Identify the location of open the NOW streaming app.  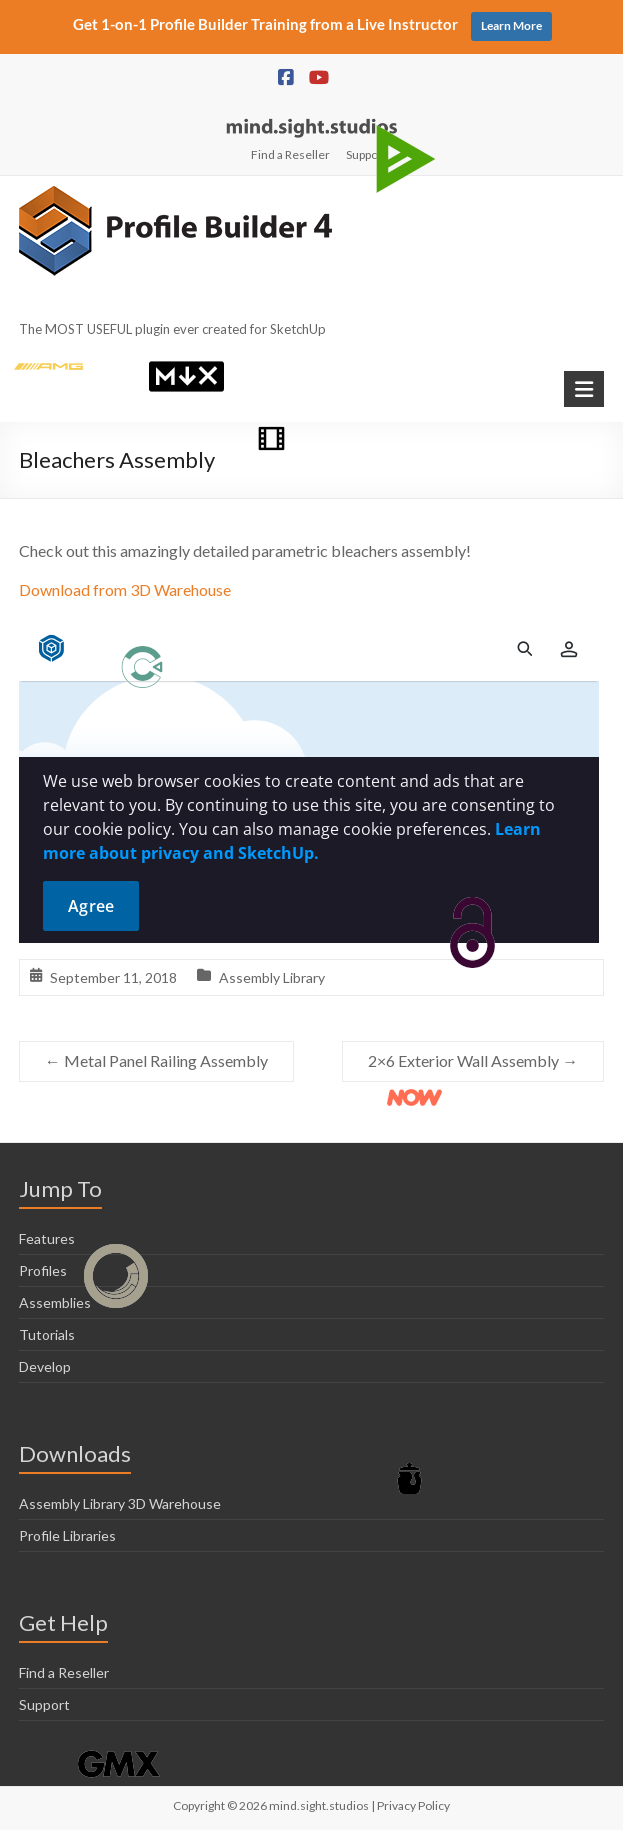
(414, 1097).